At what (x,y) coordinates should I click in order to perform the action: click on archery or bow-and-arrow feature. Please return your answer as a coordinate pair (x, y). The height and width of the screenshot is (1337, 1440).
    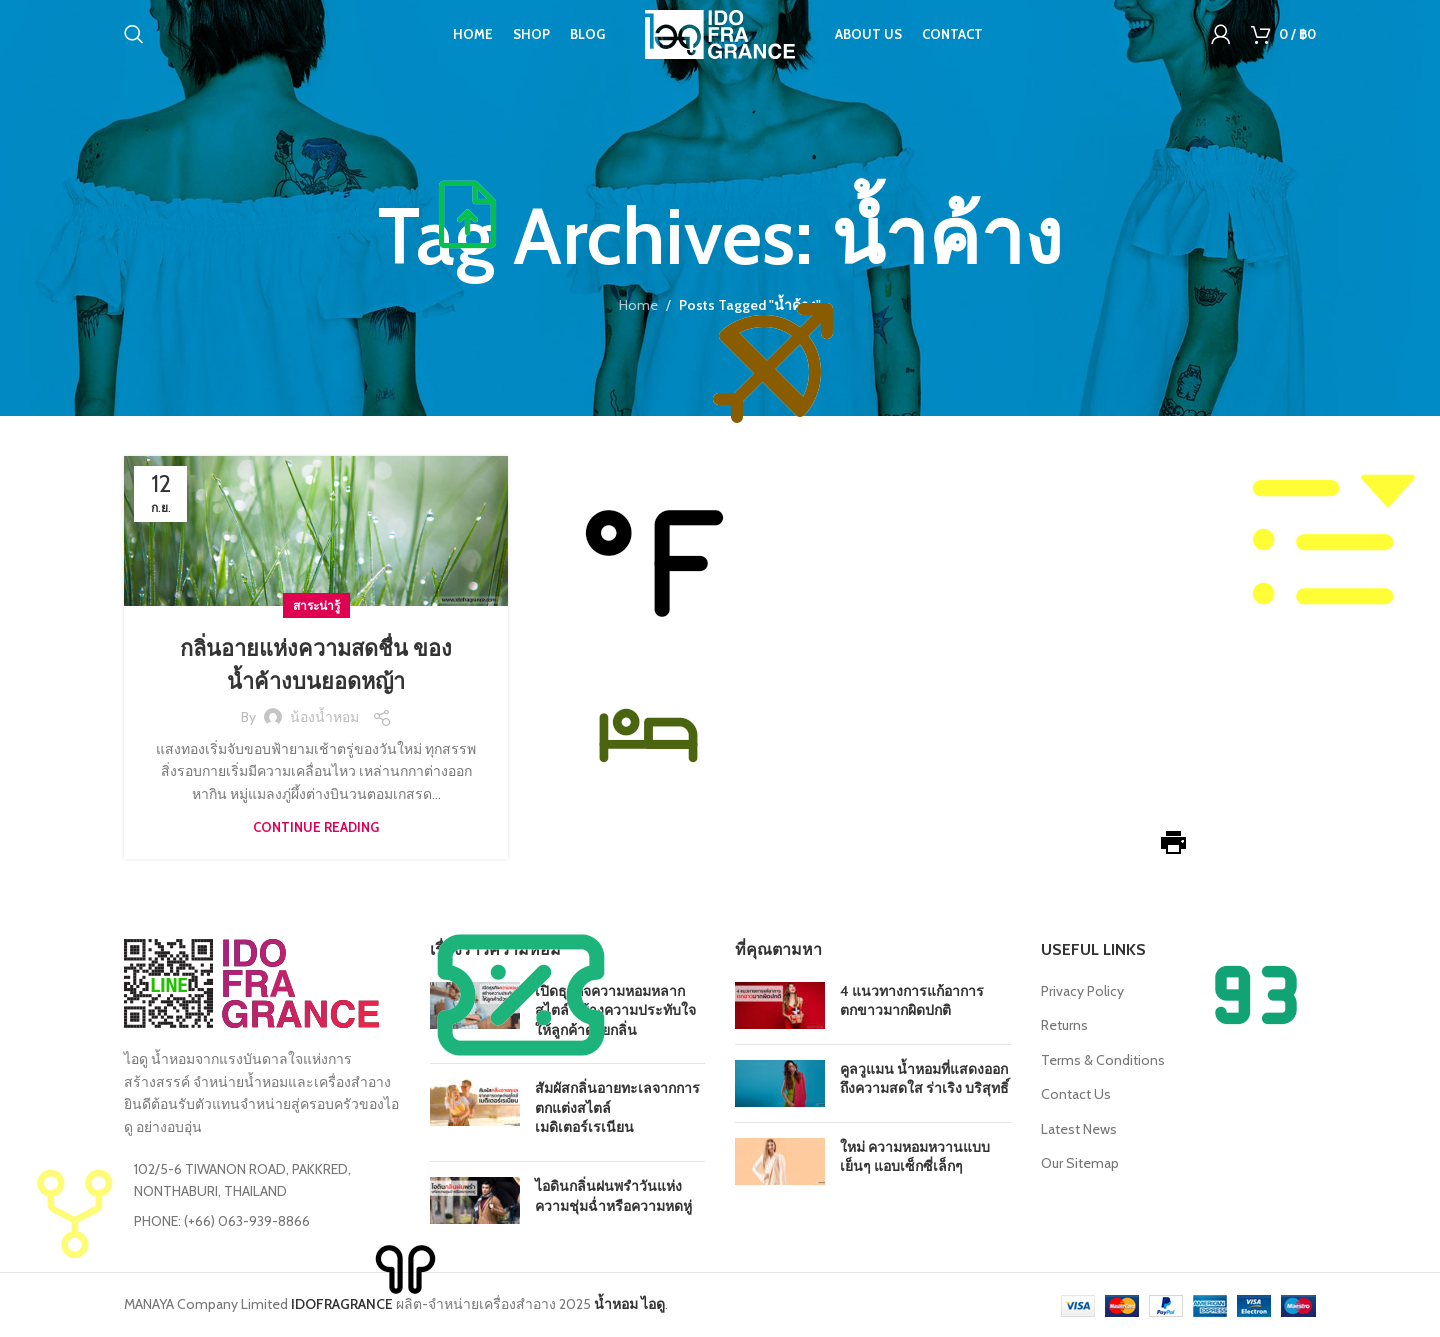
    Looking at the image, I should click on (773, 363).